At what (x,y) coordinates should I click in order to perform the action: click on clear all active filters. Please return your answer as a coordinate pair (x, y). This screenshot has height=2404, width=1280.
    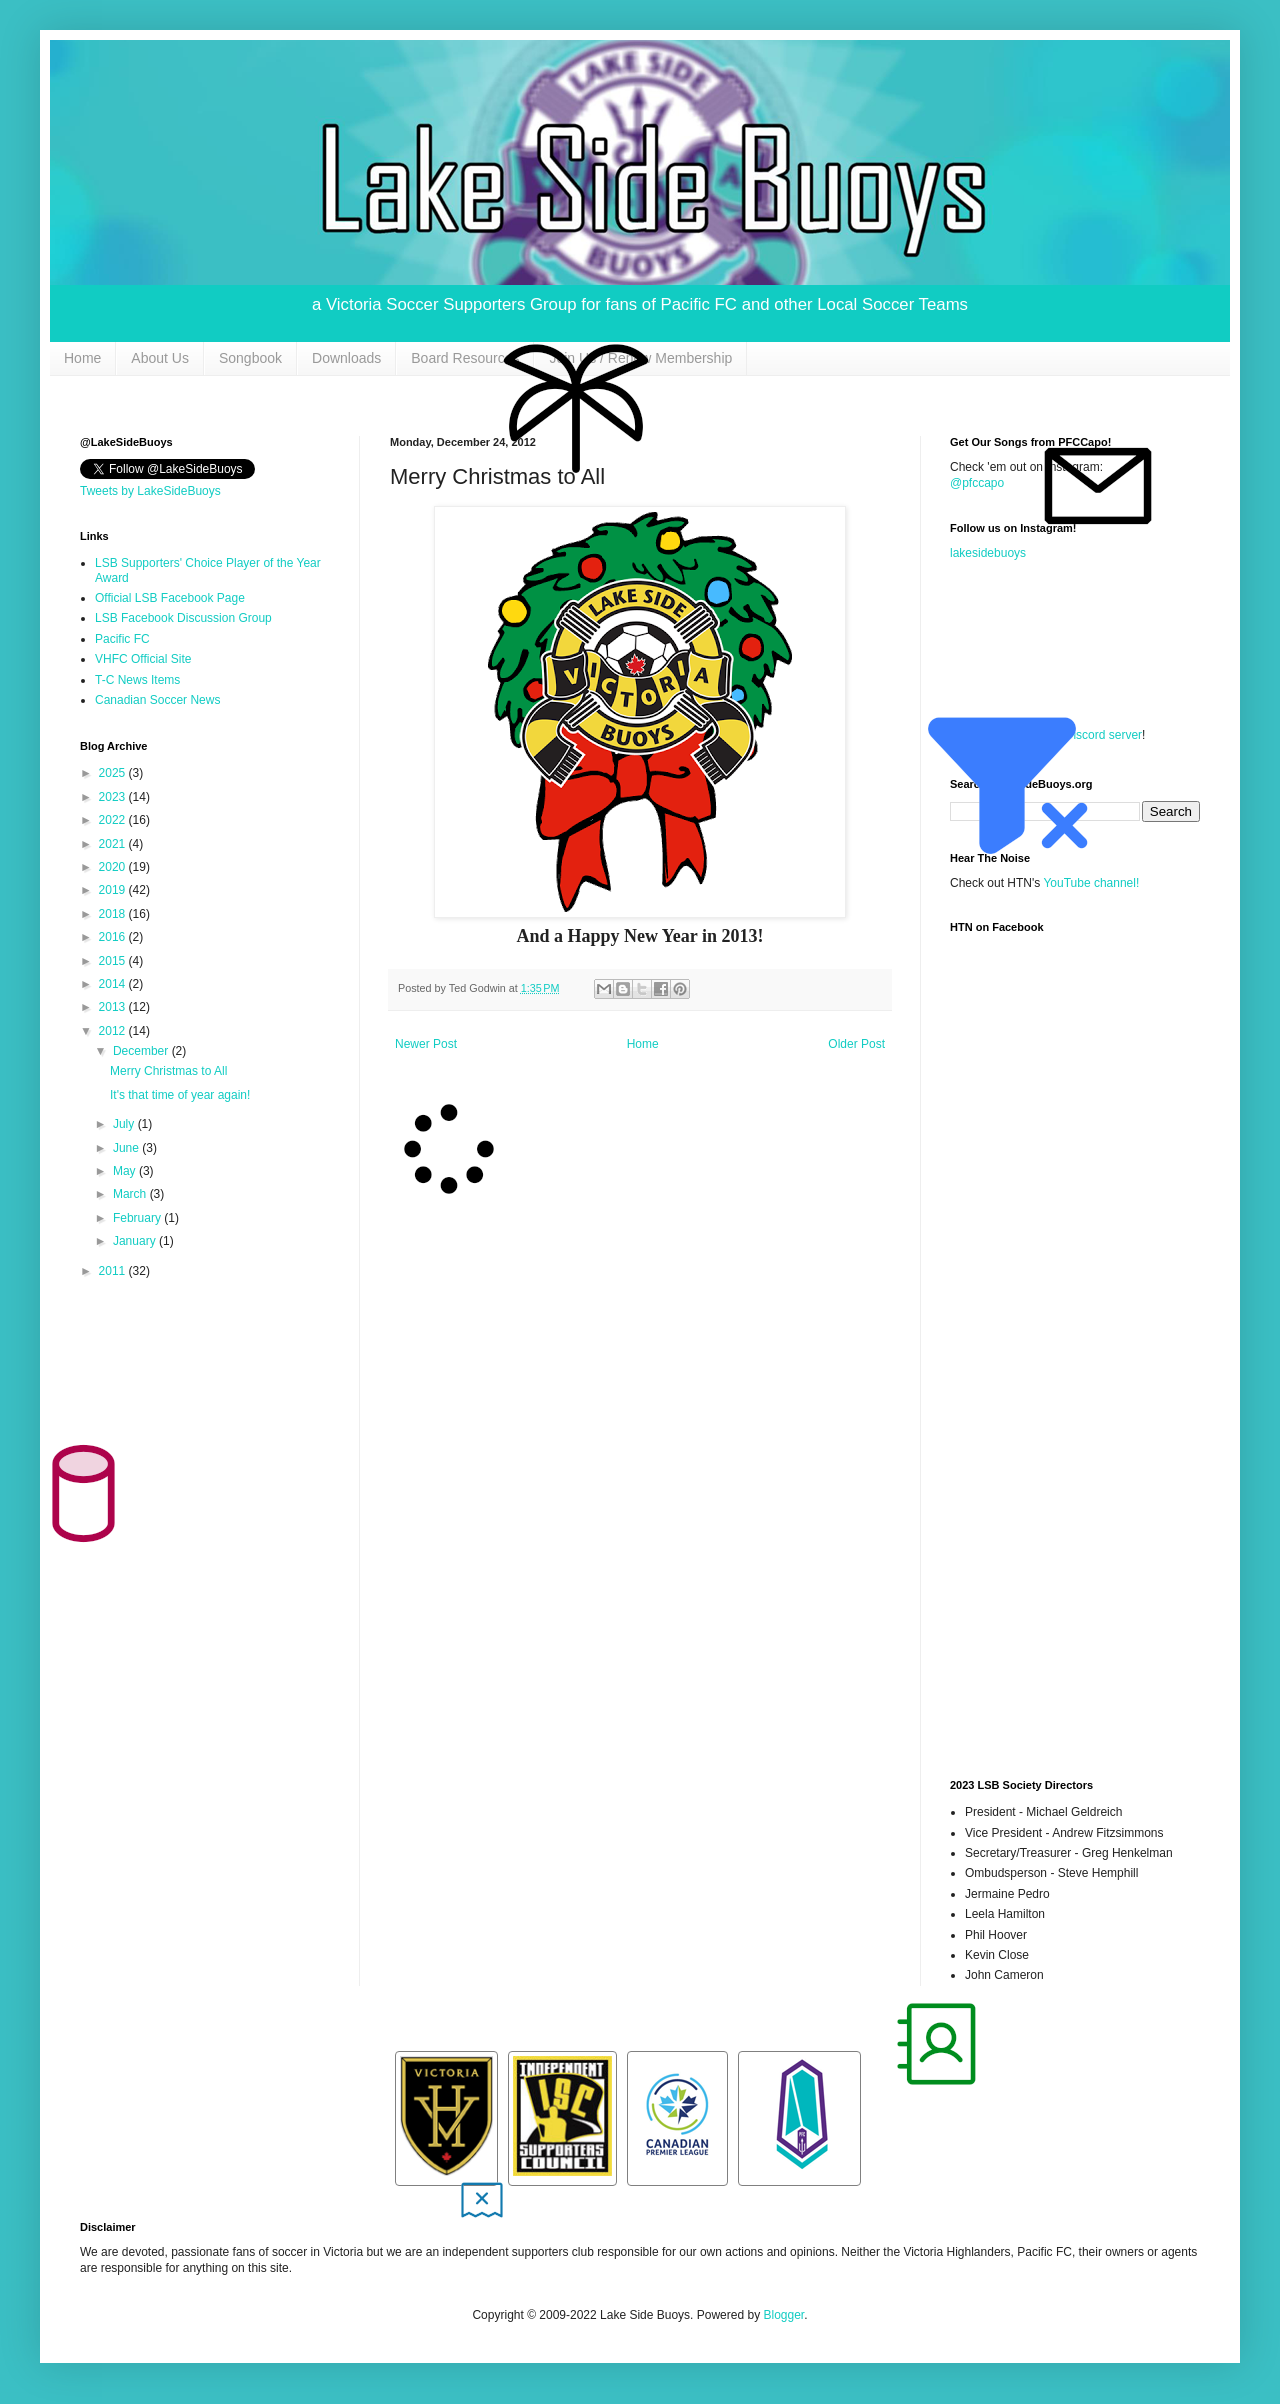
    Looking at the image, I should click on (1002, 780).